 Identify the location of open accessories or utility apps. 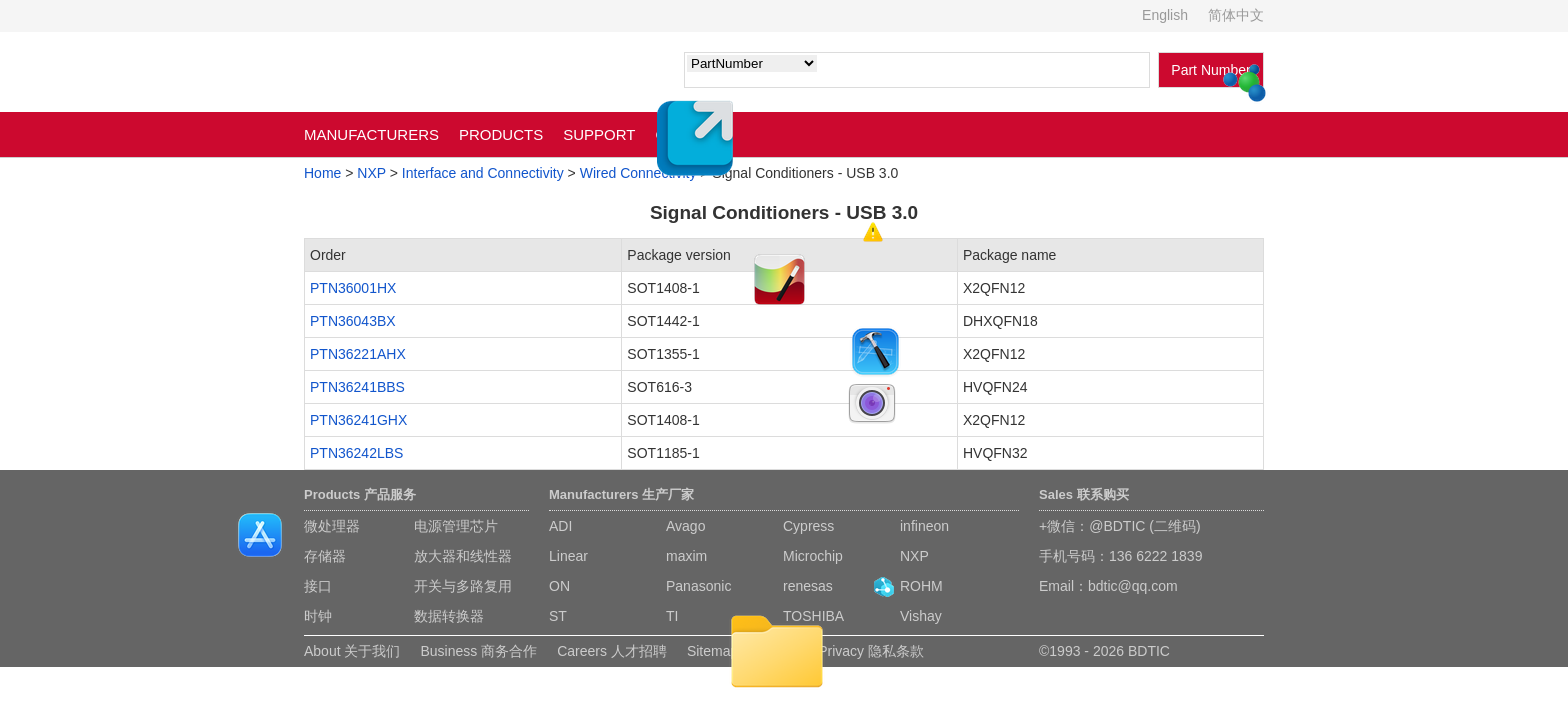
(695, 138).